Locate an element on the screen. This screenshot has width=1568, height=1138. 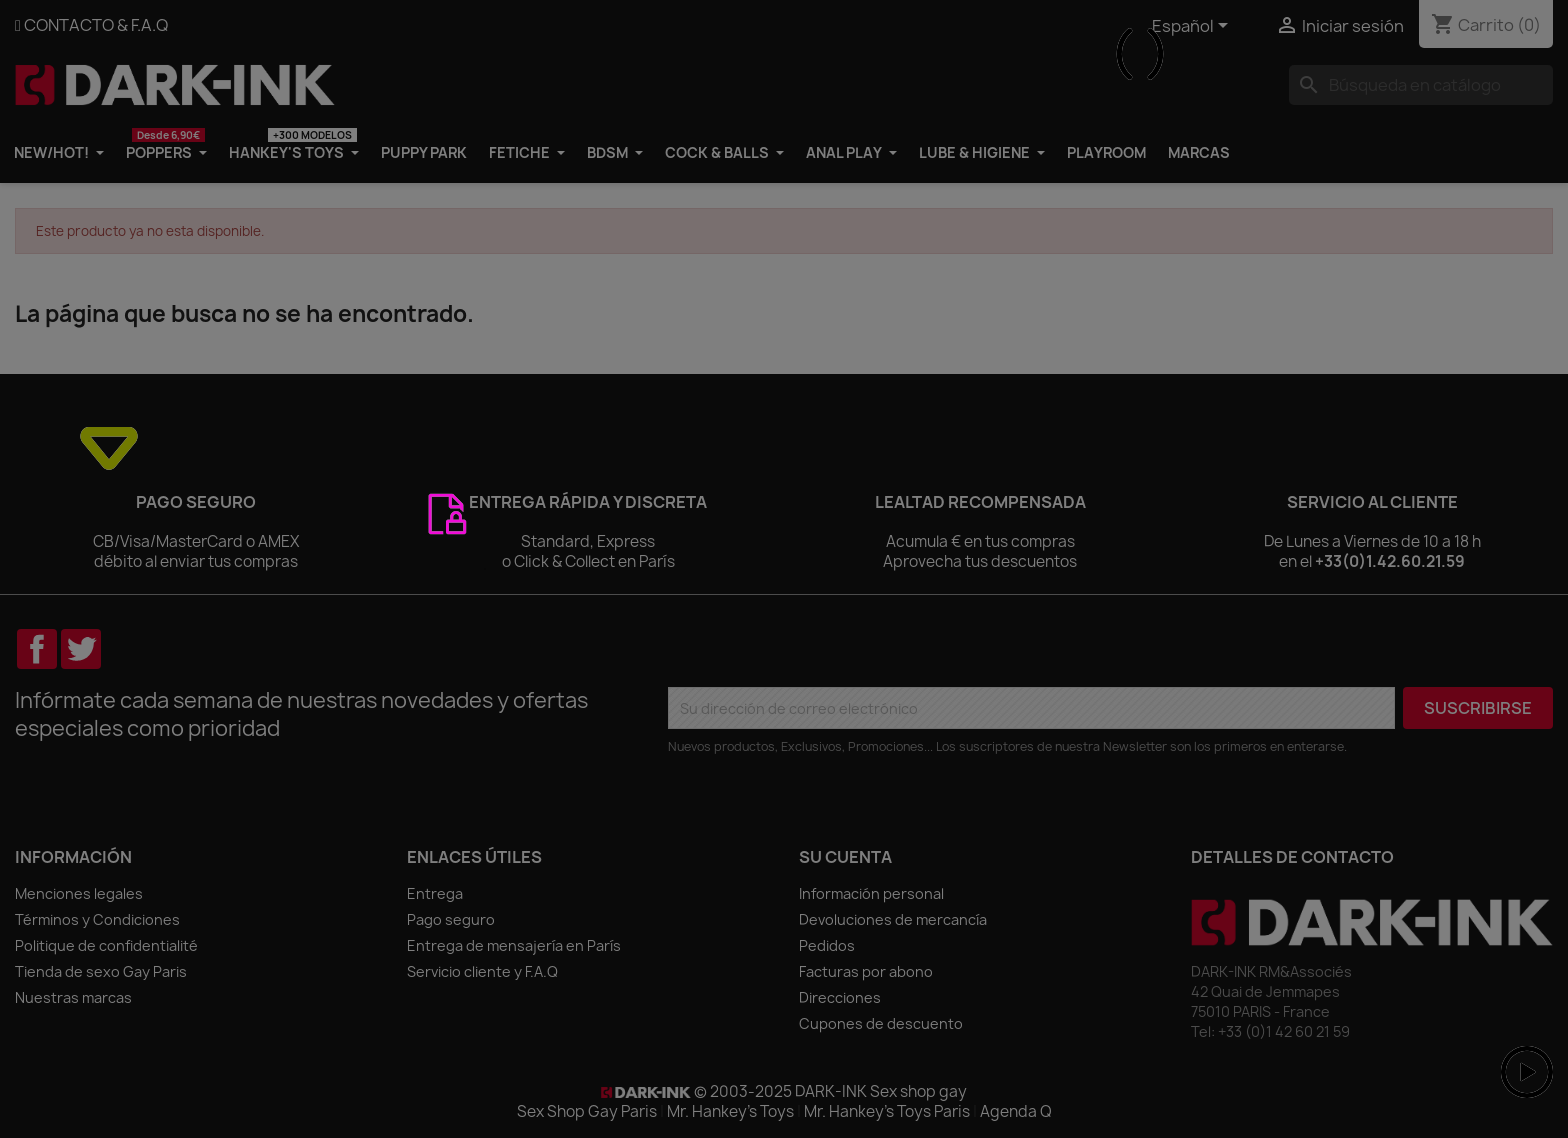
create a private gist or secret snippet is located at coordinates (446, 514).